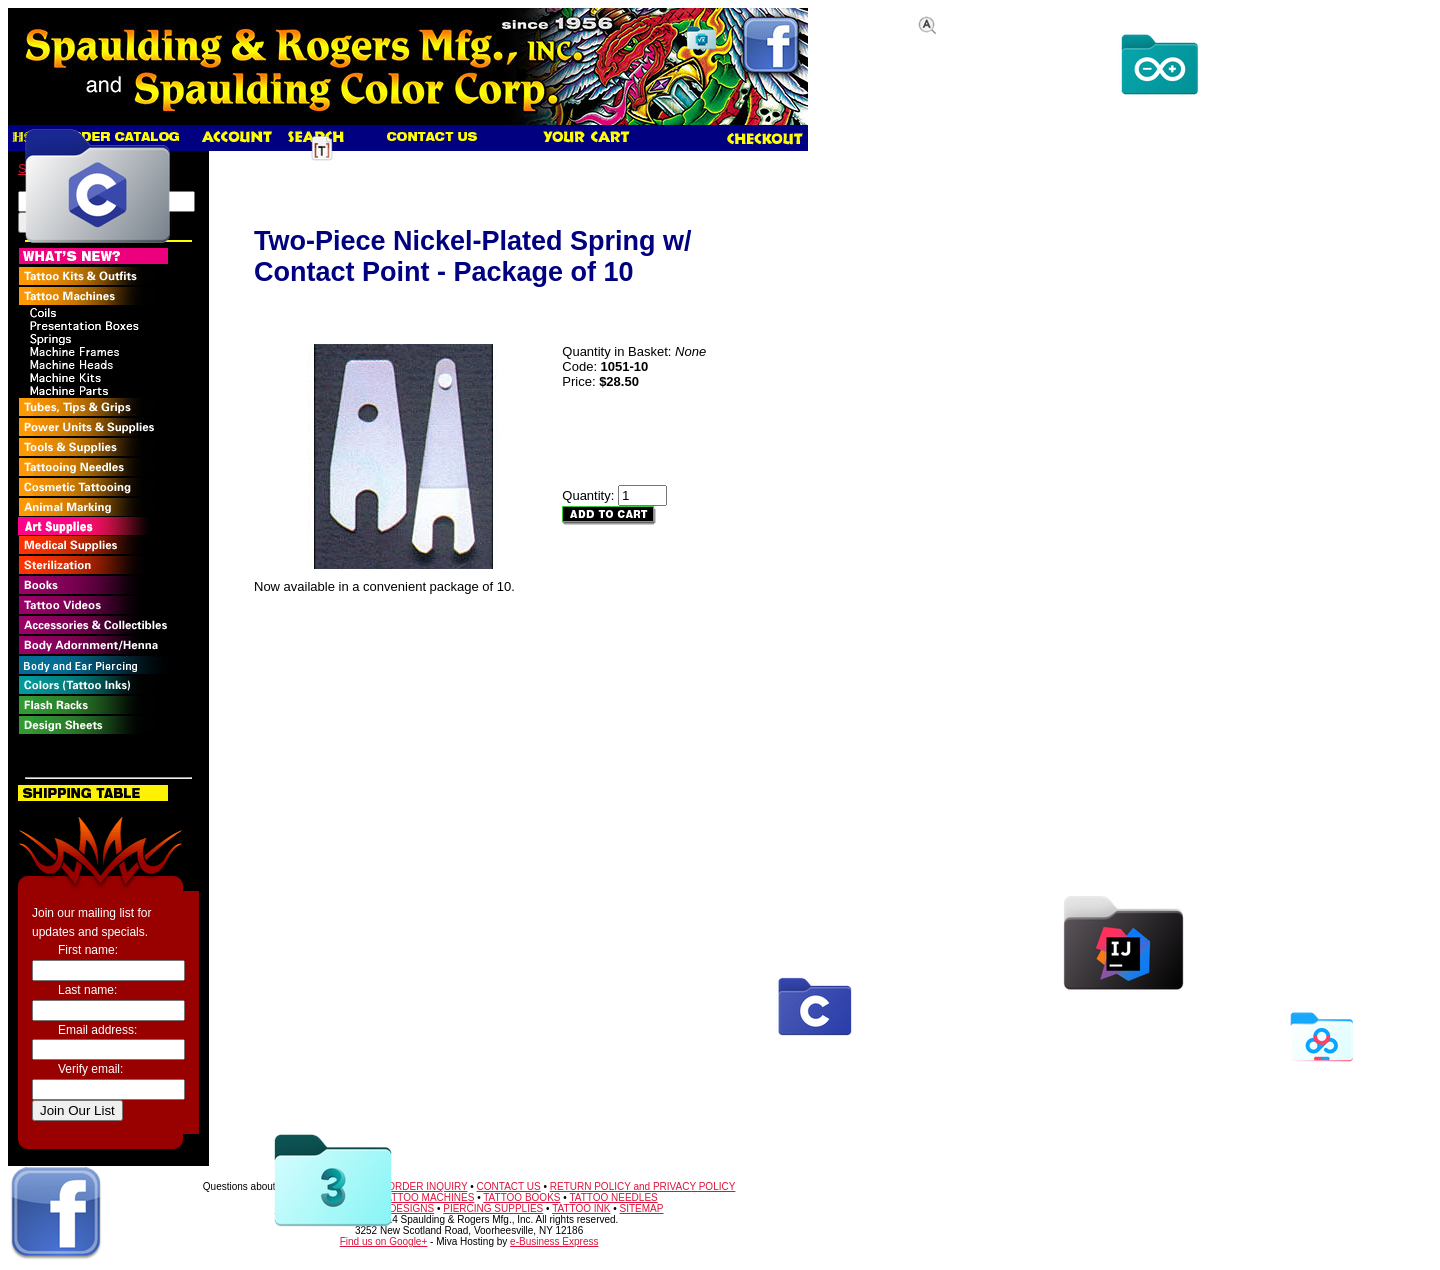 This screenshot has height=1270, width=1440. I want to click on find text or search within a document, so click(927, 25).